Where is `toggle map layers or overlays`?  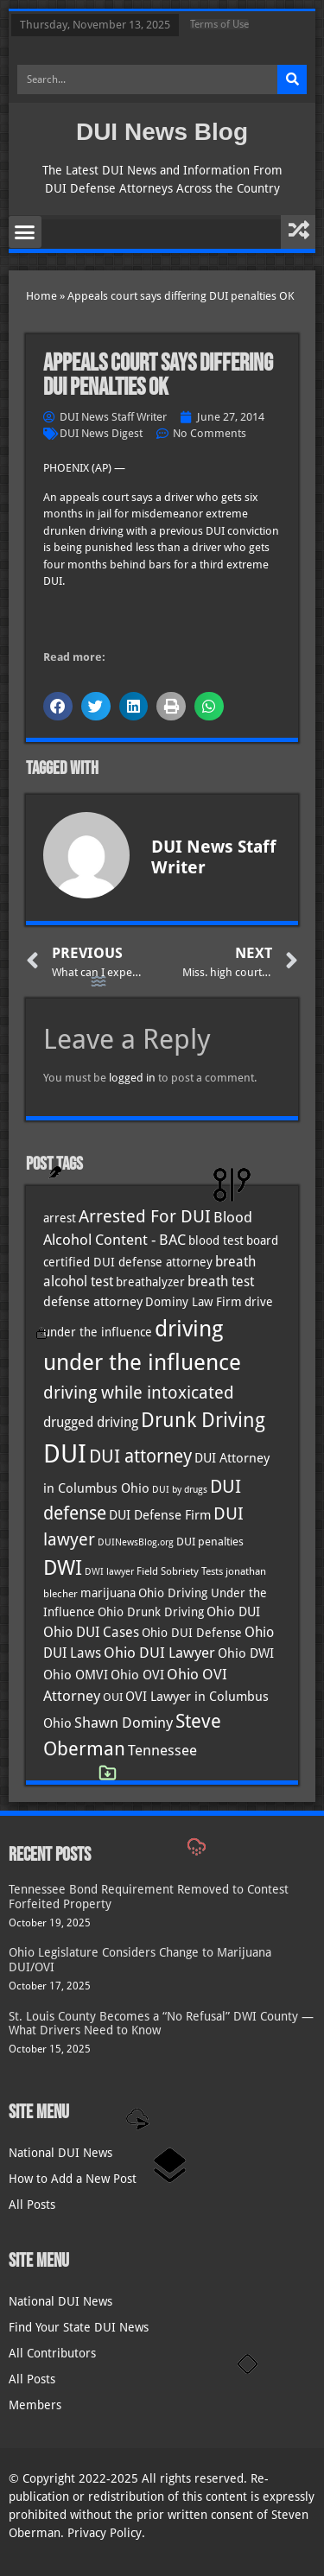
toggle map layers or overlays is located at coordinates (169, 2166).